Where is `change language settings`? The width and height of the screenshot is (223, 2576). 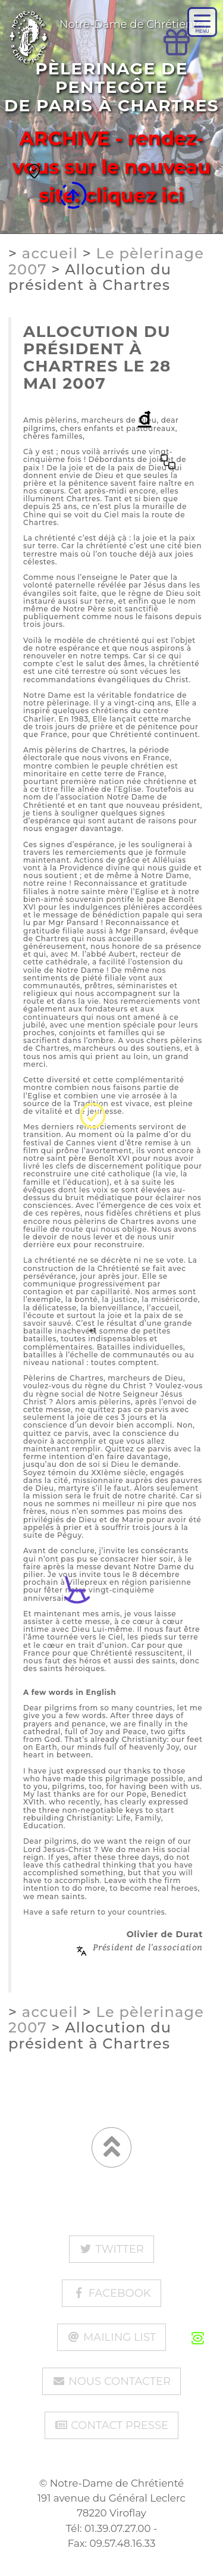
change language settings is located at coordinates (81, 1951).